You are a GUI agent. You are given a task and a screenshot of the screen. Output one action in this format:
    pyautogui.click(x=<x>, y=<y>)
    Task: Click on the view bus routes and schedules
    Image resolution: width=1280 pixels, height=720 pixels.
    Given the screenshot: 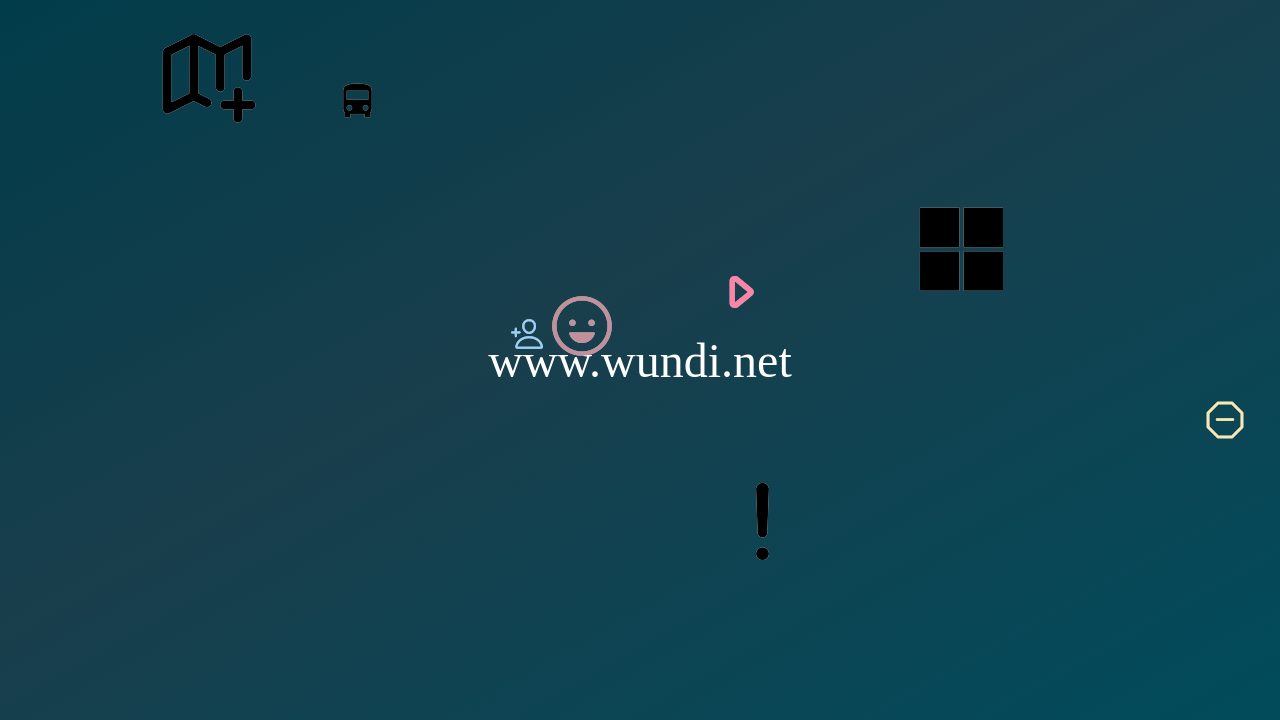 What is the action you would take?
    pyautogui.click(x=357, y=101)
    